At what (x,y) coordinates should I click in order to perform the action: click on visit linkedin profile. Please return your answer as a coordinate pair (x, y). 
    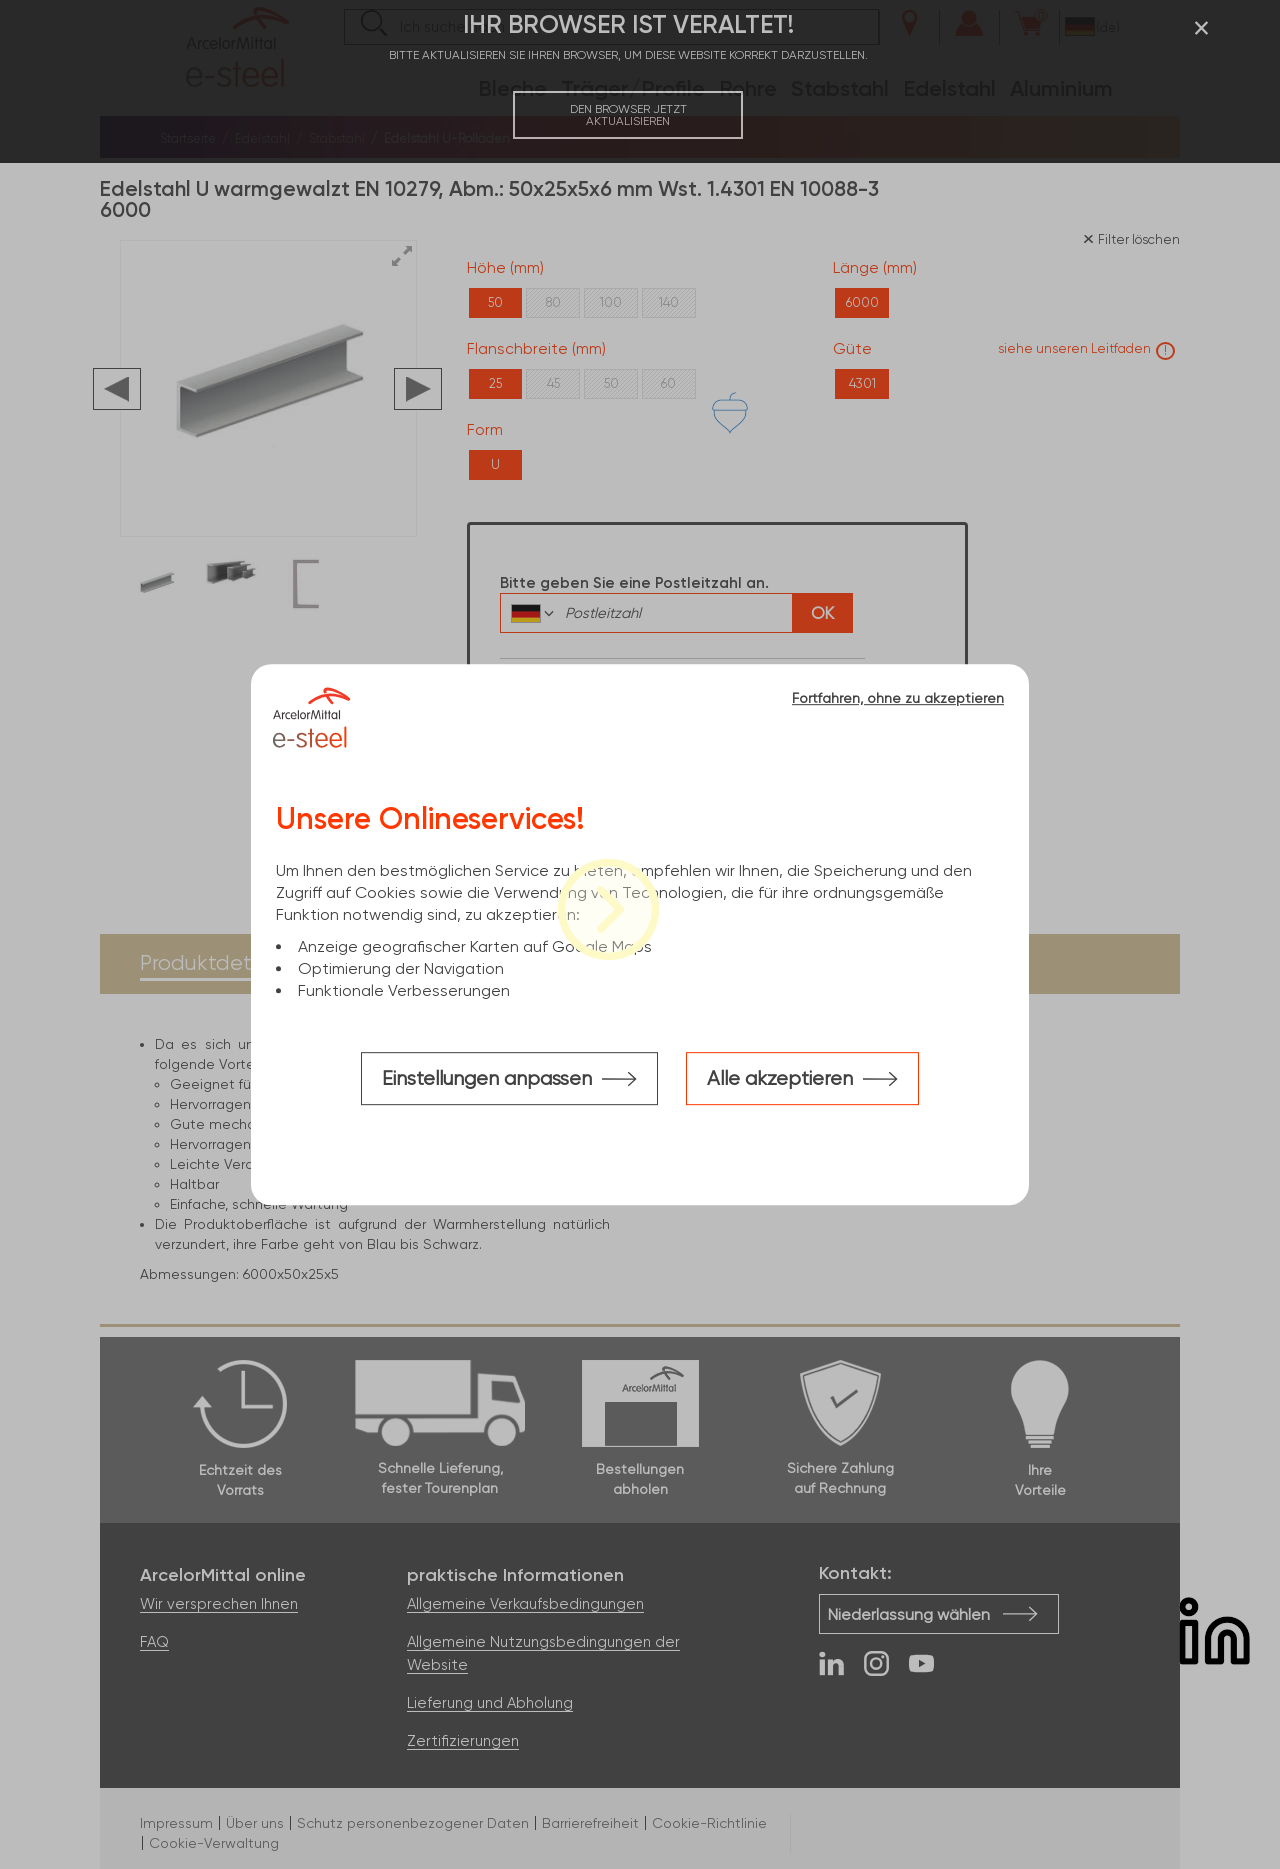
    Looking at the image, I should click on (1214, 1632).